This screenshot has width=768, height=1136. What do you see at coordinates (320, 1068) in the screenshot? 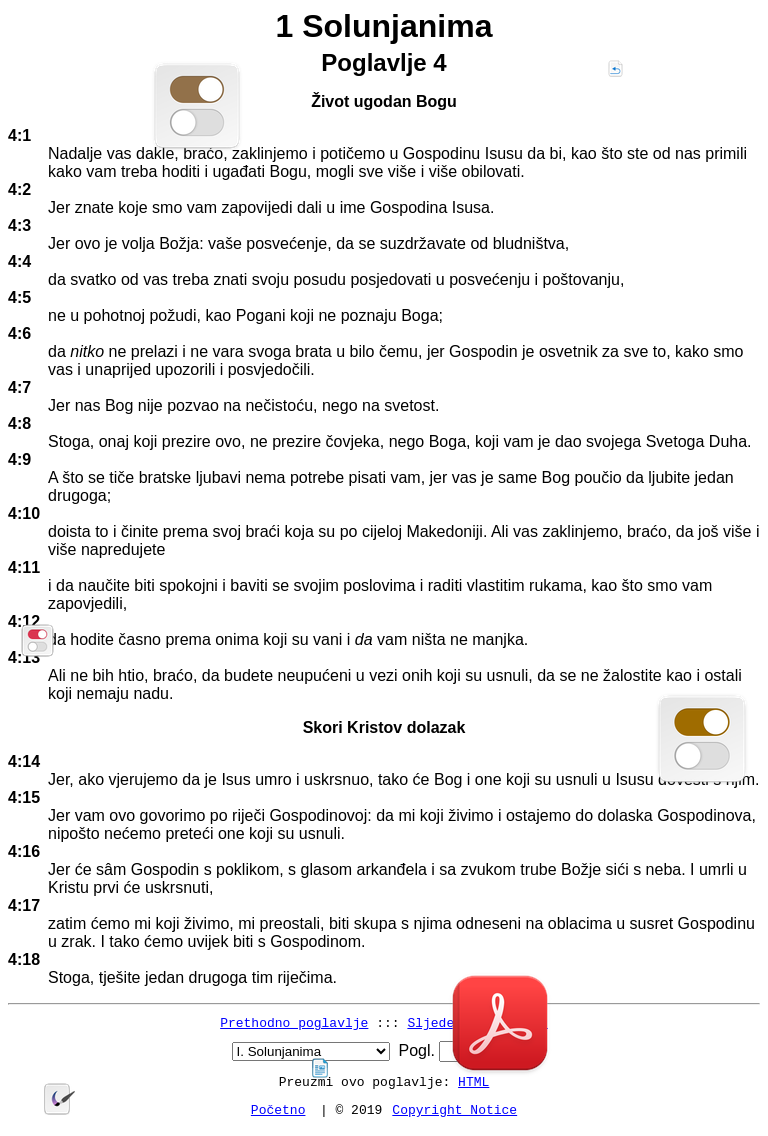
I see `open a text document template file` at bounding box center [320, 1068].